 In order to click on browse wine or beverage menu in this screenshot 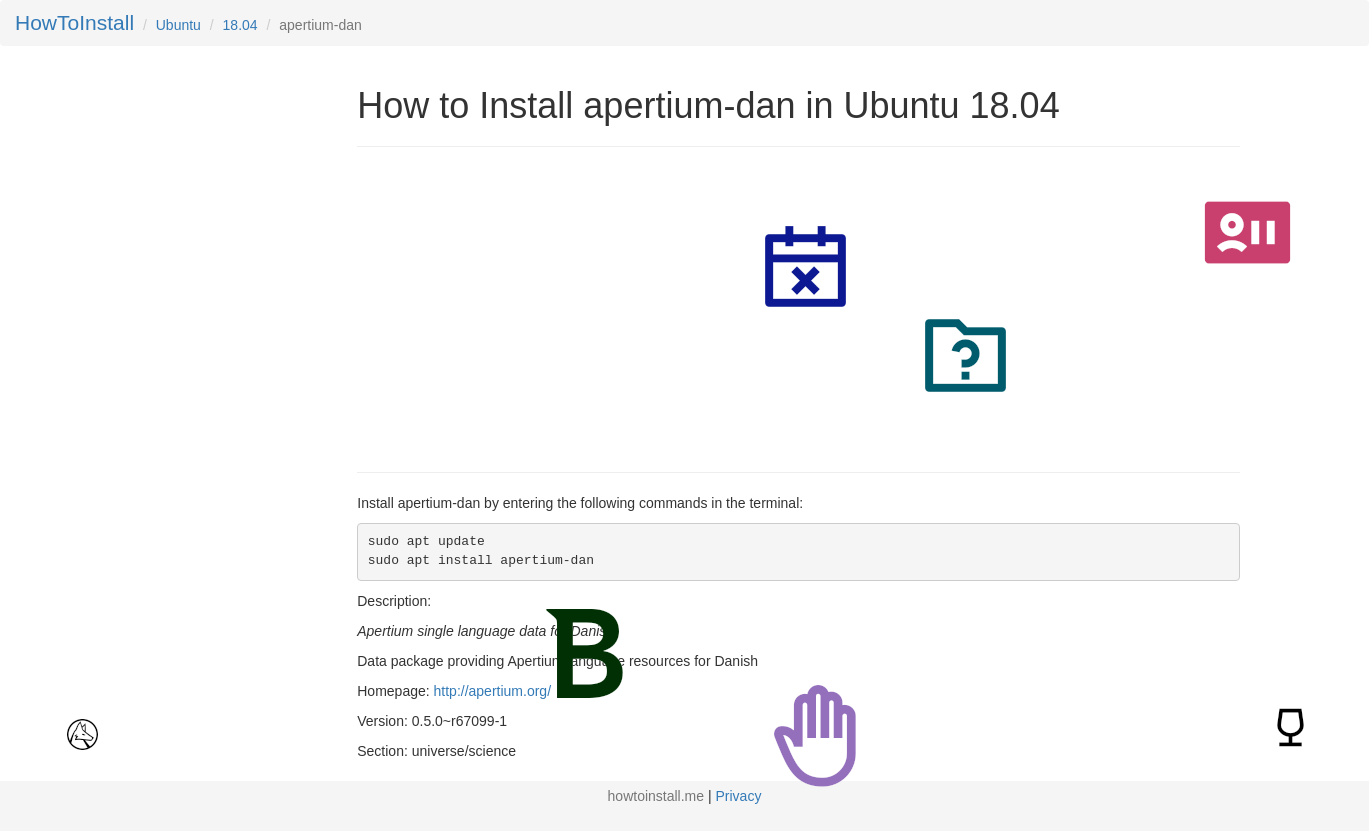, I will do `click(1290, 727)`.